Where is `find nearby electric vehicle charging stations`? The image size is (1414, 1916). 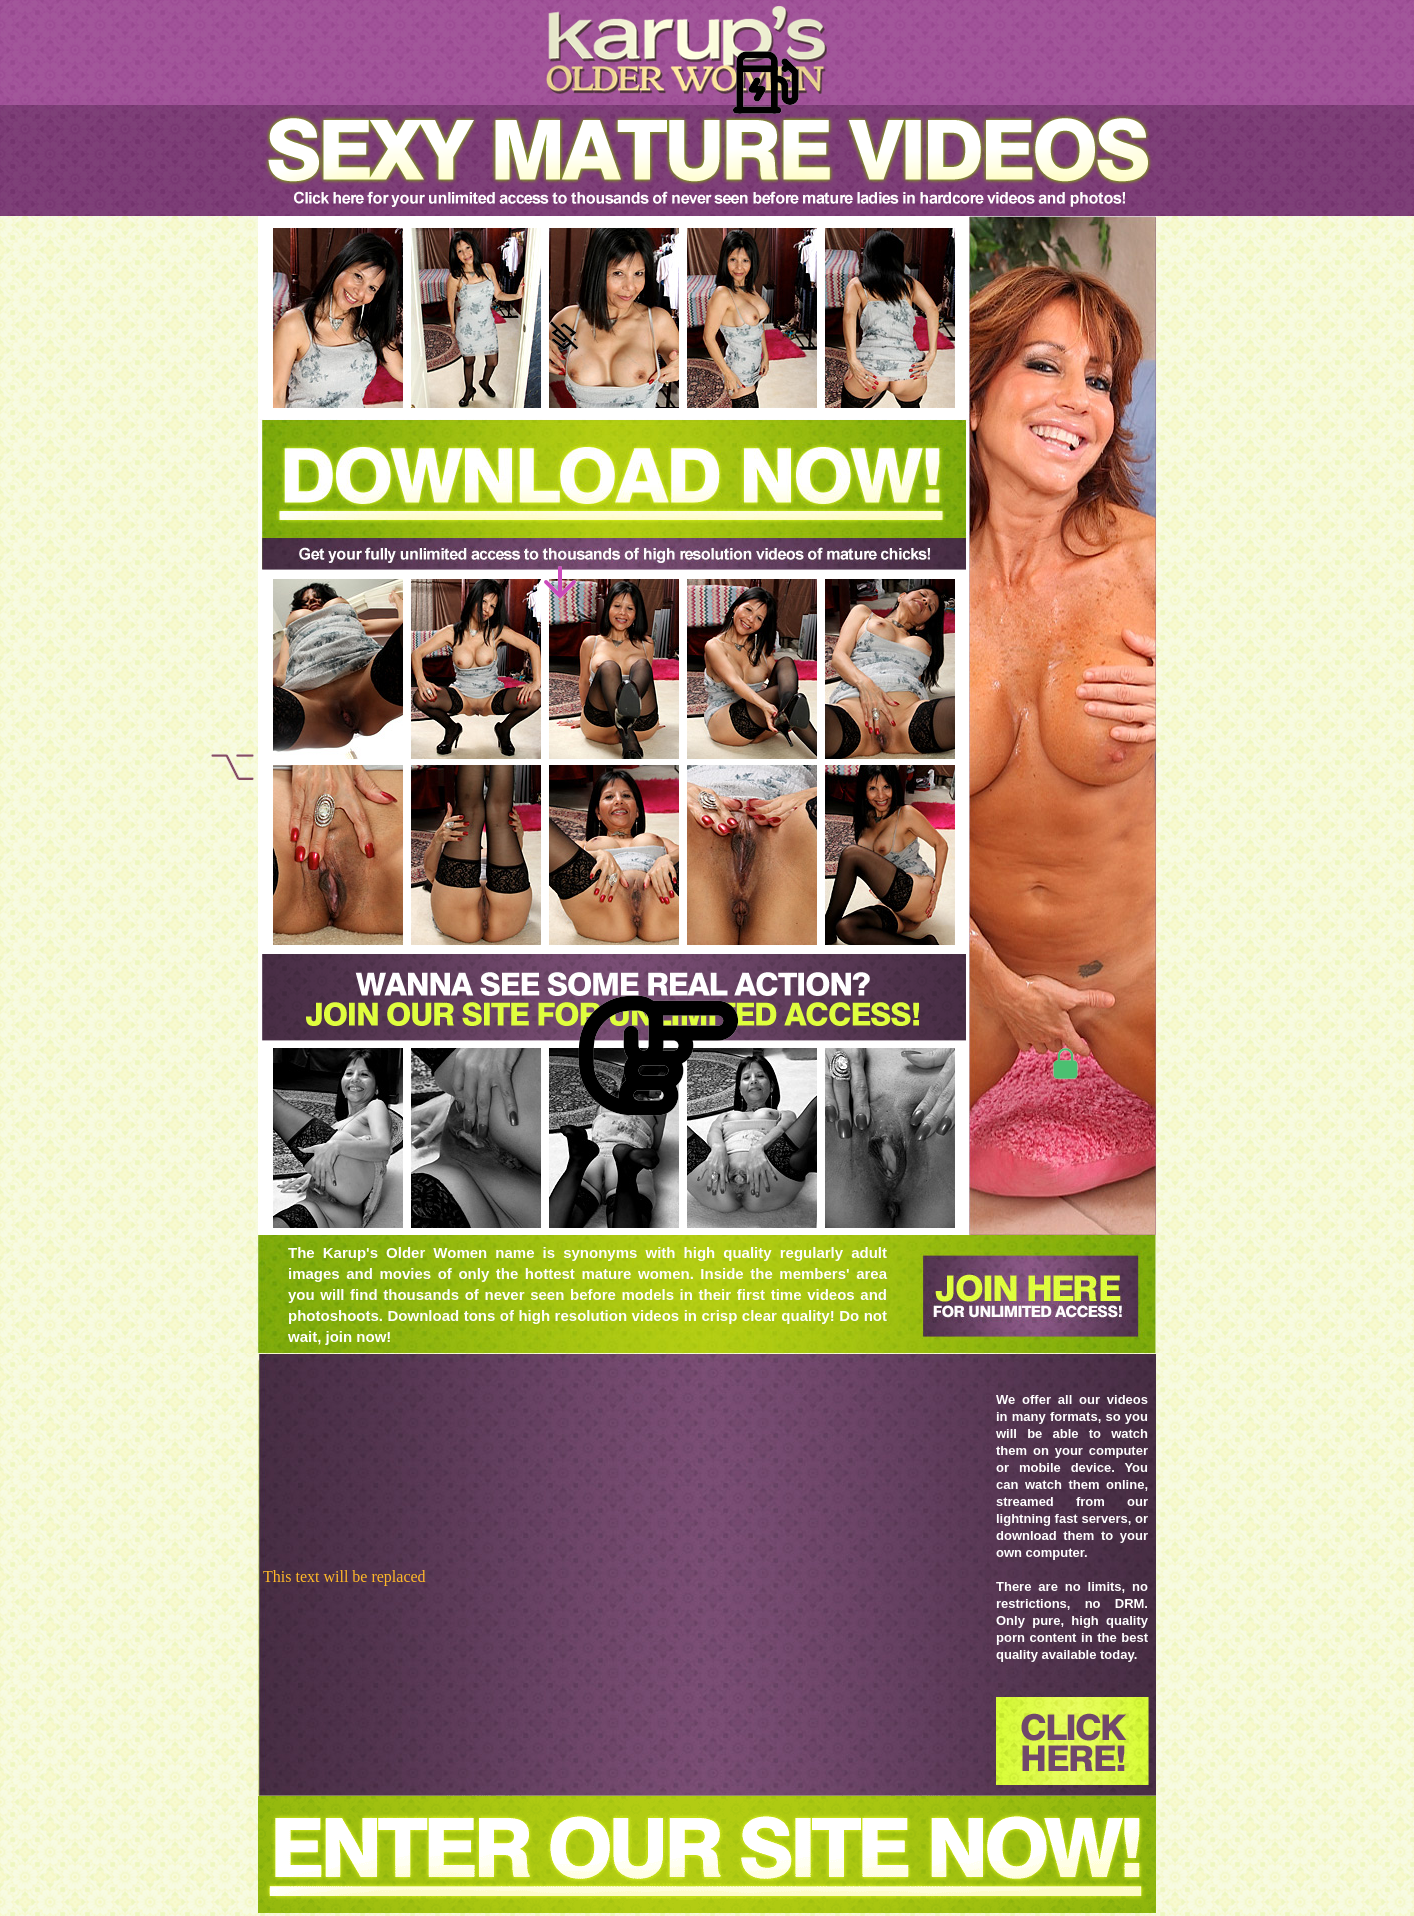 find nearby electric vehicle charging stations is located at coordinates (767, 82).